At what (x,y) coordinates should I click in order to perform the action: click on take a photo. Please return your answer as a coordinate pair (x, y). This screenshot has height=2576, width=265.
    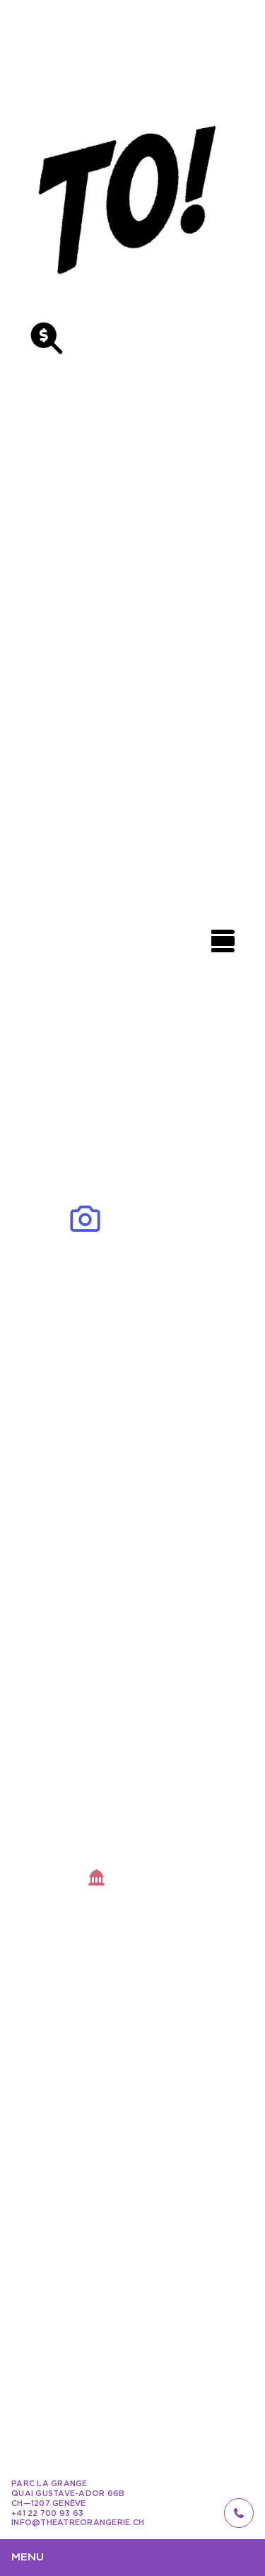
    Looking at the image, I should click on (85, 1218).